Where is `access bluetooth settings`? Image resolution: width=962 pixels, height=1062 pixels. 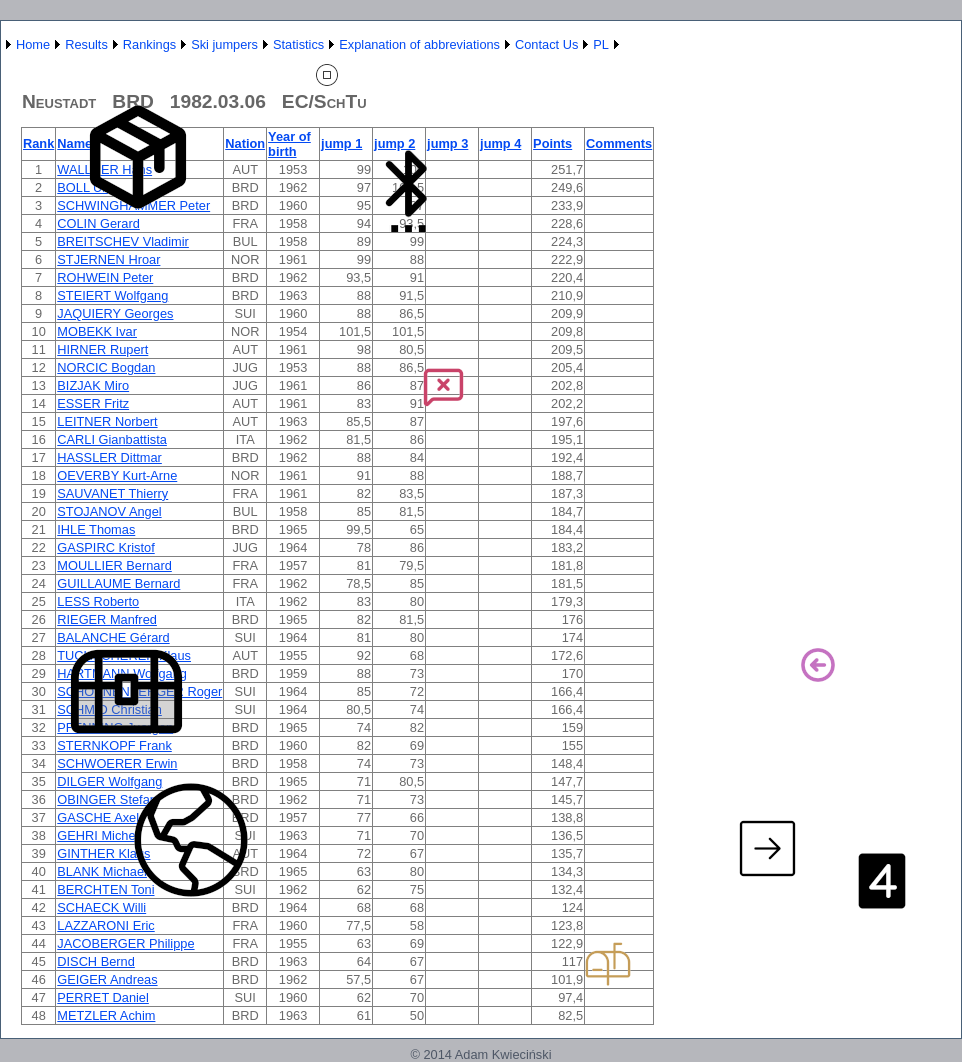
access bluetooth settings is located at coordinates (408, 190).